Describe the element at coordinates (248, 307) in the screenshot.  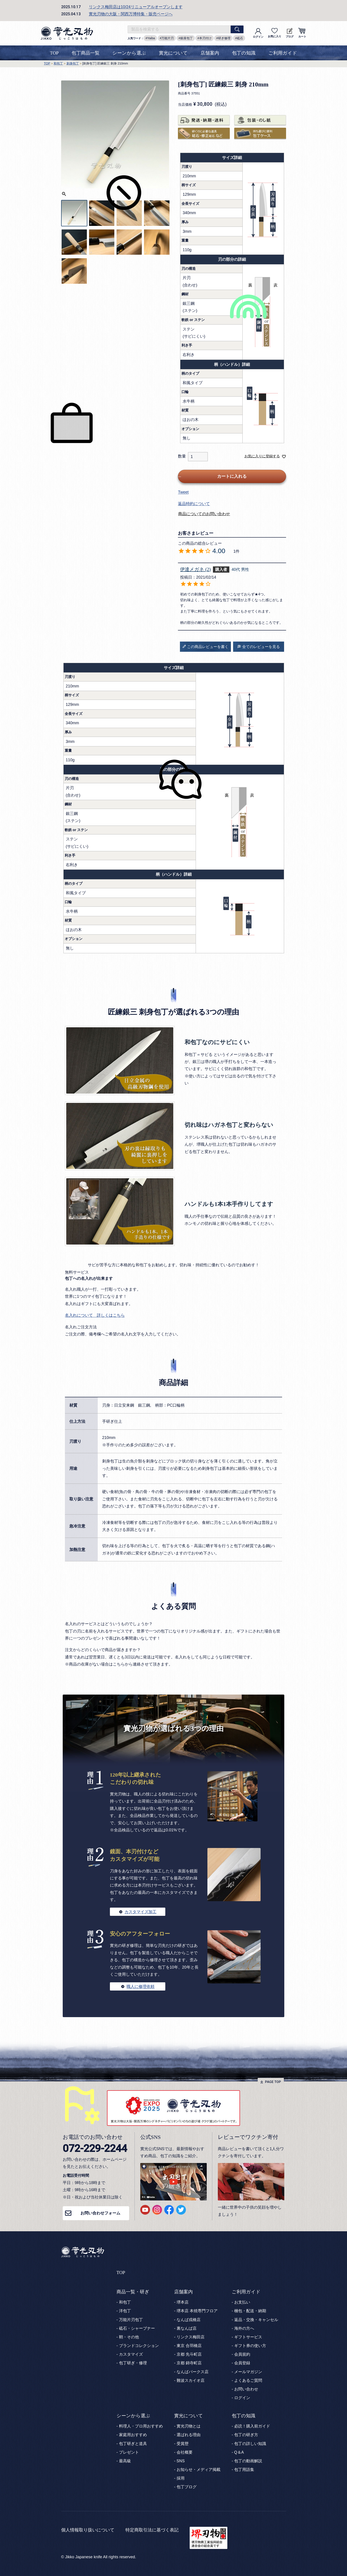
I see `indicates LGBTQ+ pride or inclusivity features` at that location.